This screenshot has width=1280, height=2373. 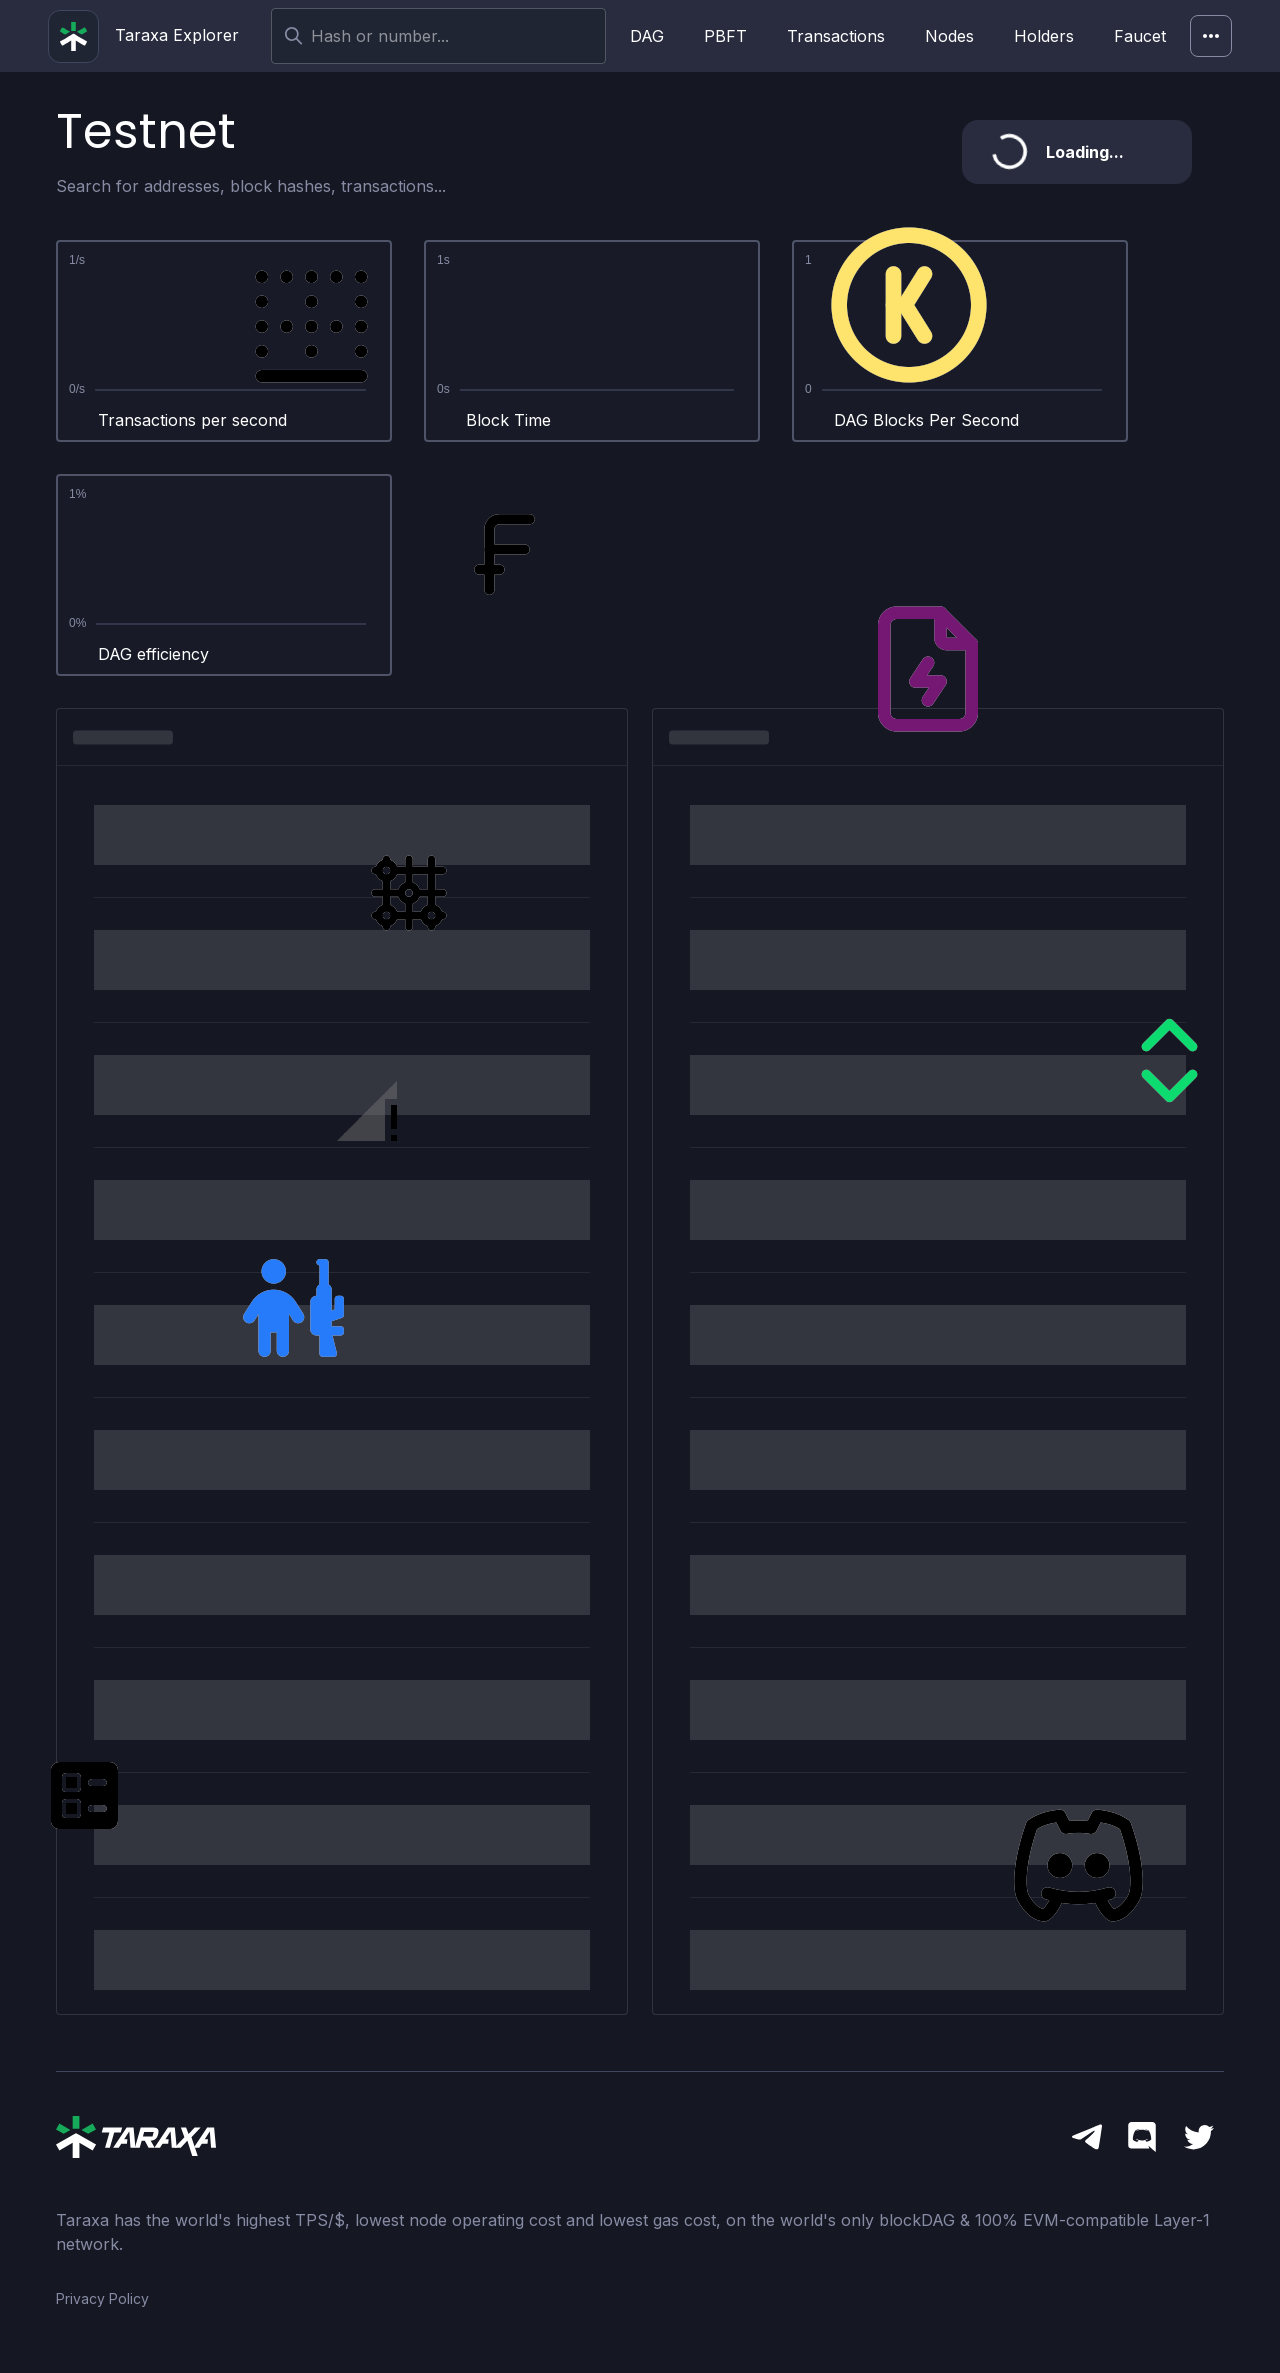 What do you see at coordinates (367, 1111) in the screenshot?
I see `indicates no cellular signal with no internet connection` at bounding box center [367, 1111].